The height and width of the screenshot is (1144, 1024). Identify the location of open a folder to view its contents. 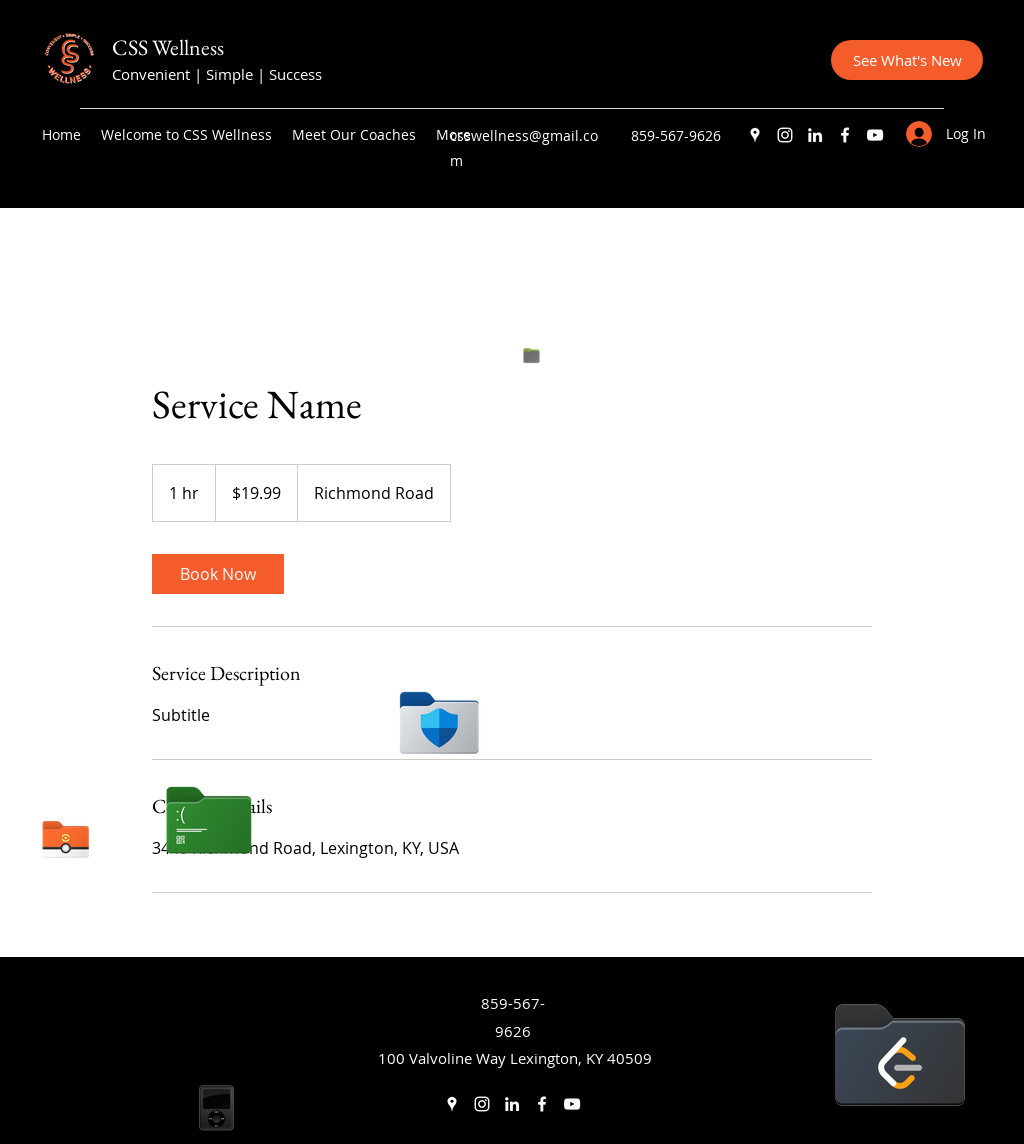
(531, 355).